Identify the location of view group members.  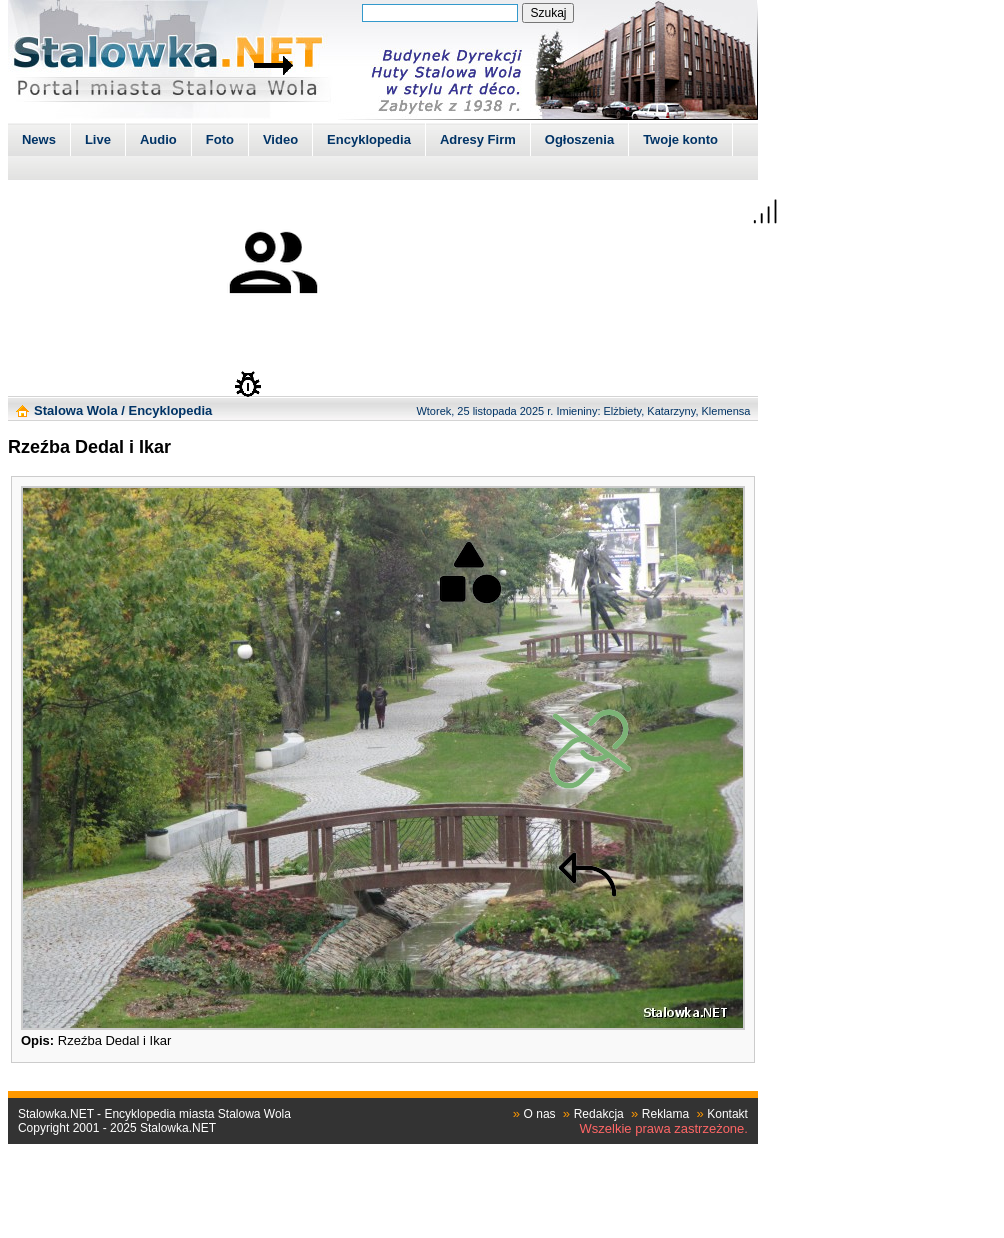
(273, 262).